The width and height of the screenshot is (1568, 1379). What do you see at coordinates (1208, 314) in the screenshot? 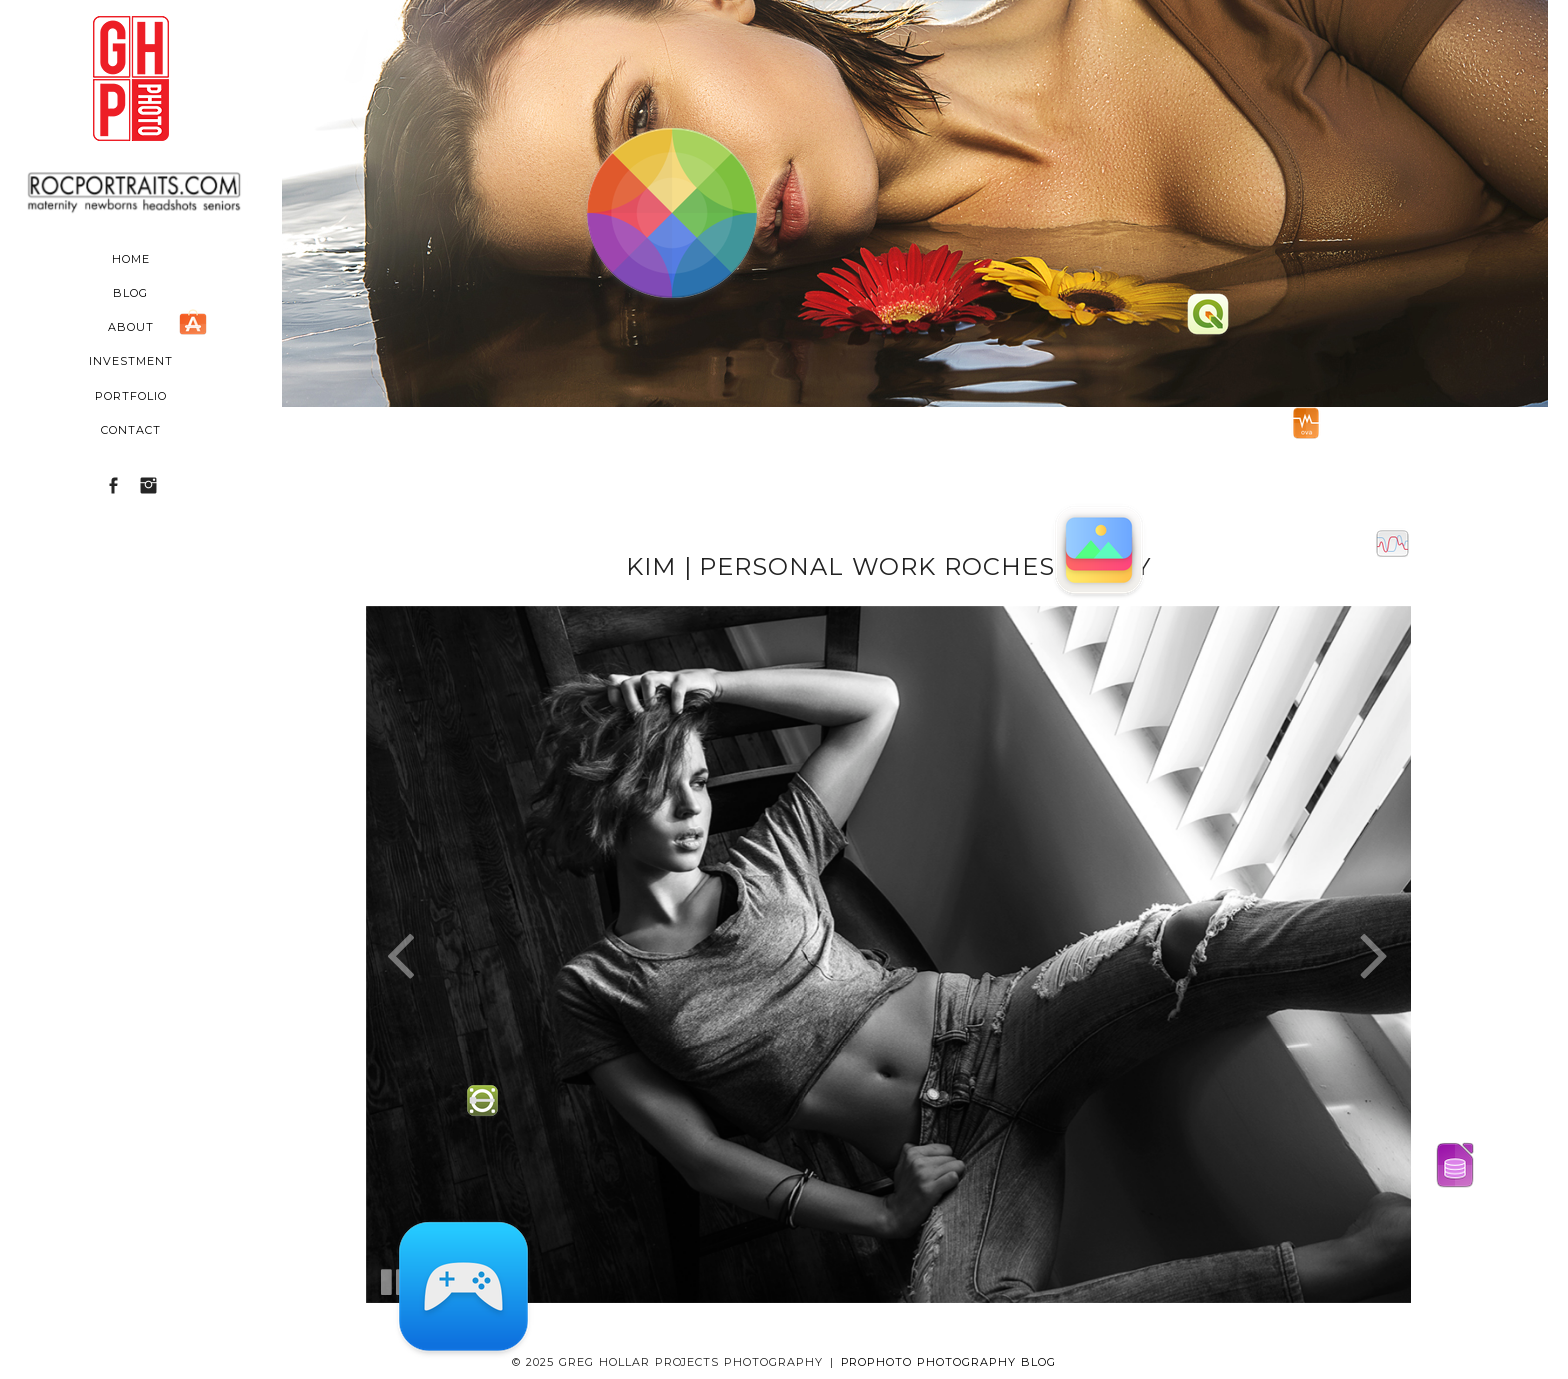
I see `open qgis geographic information system application` at bounding box center [1208, 314].